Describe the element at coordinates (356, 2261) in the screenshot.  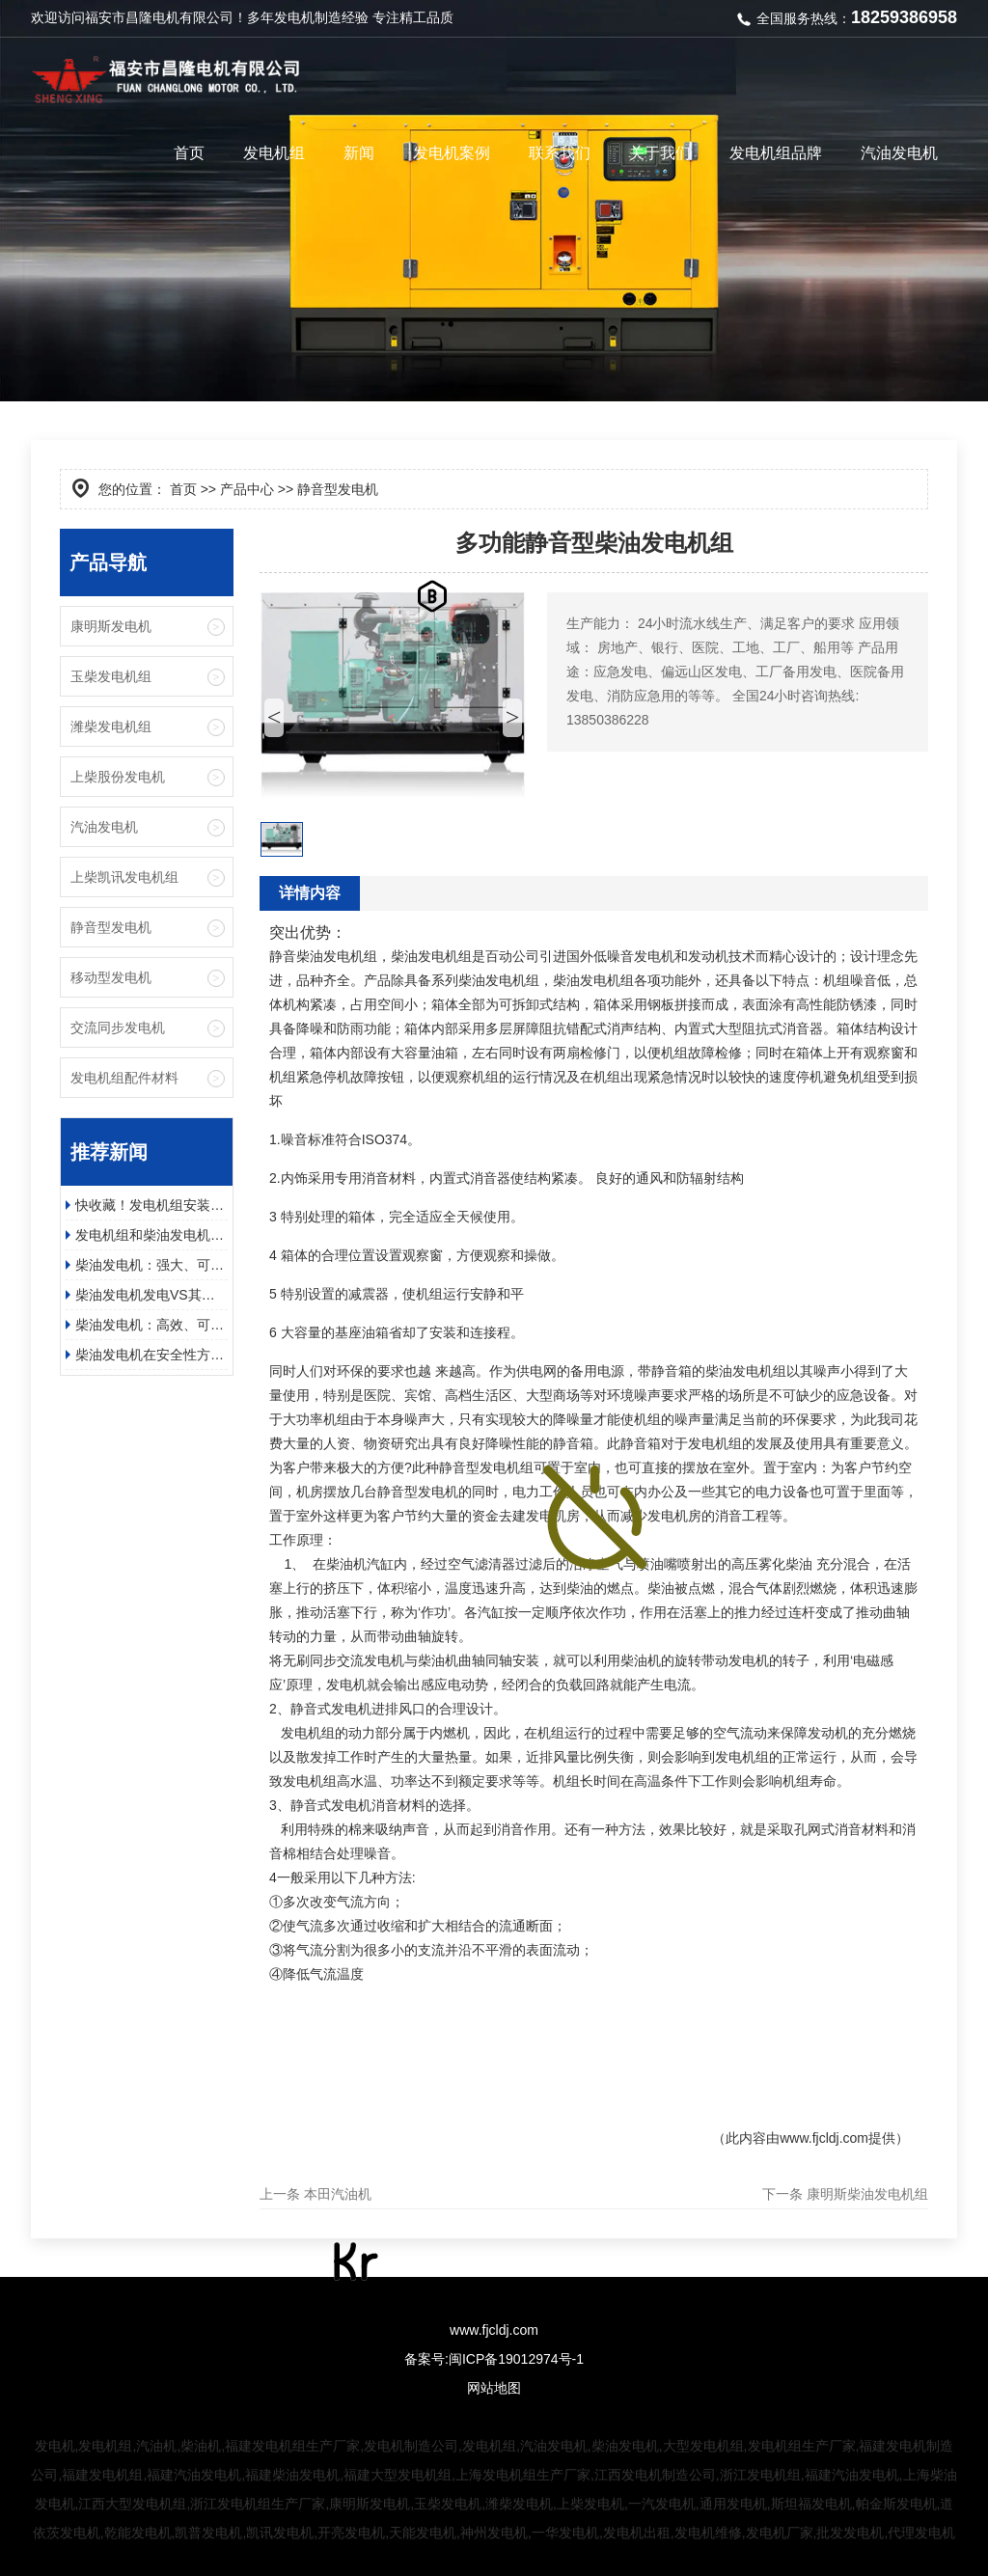
I see `indicates swedish krona currency` at that location.